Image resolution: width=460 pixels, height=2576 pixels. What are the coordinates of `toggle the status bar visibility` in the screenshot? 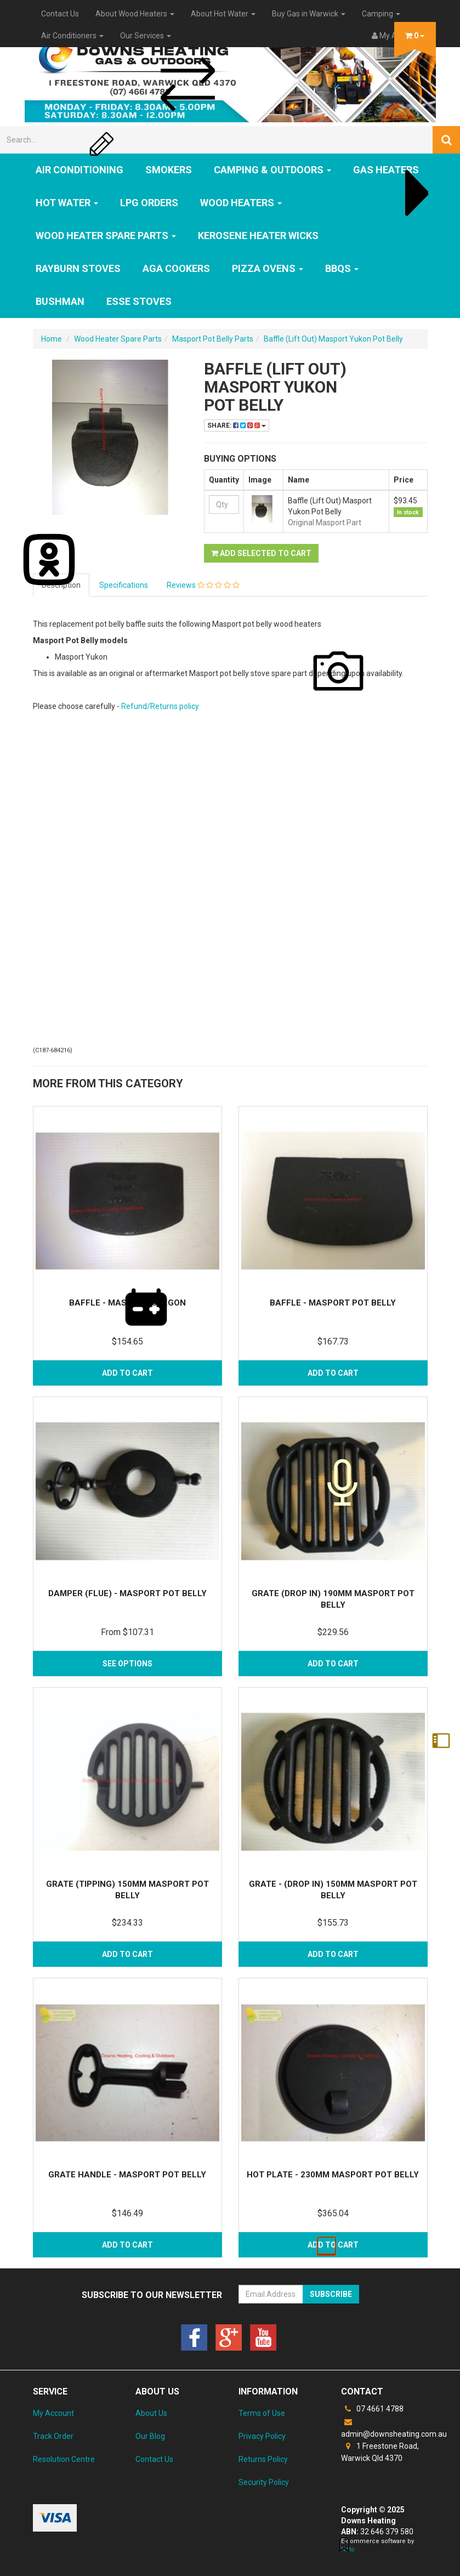 It's located at (326, 2246).